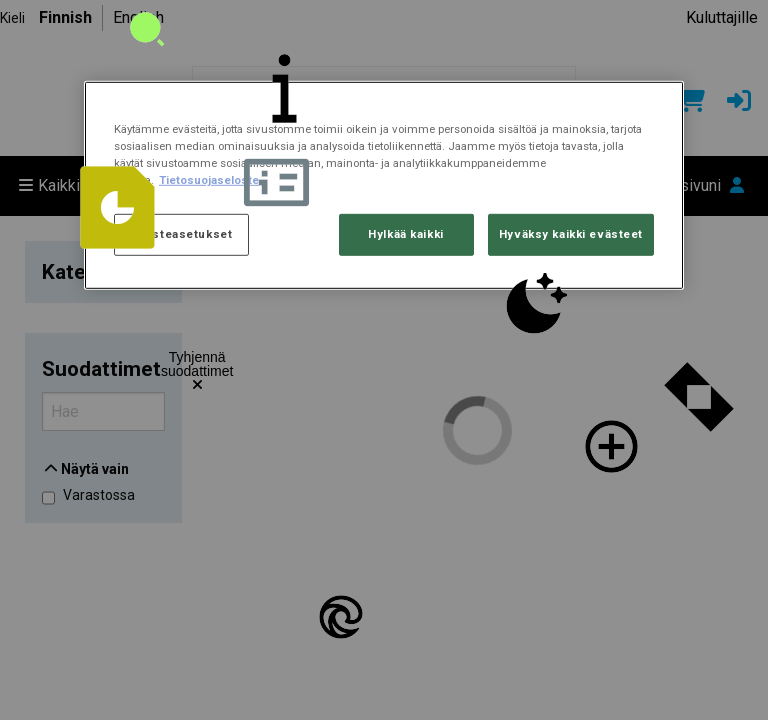  What do you see at coordinates (699, 397) in the screenshot?
I see `ktor framework logo` at bounding box center [699, 397].